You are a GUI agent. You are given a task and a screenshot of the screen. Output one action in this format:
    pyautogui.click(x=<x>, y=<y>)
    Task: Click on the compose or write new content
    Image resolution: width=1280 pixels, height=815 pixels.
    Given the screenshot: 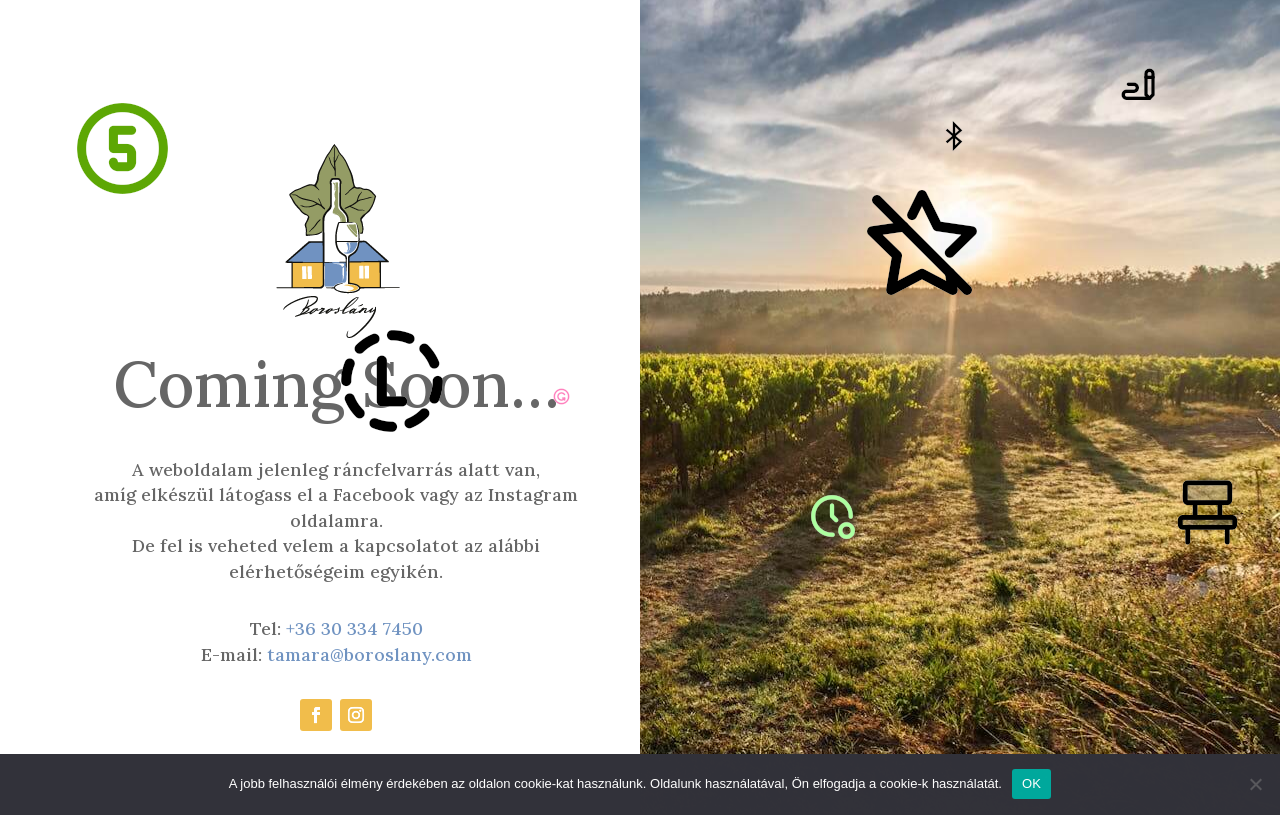 What is the action you would take?
    pyautogui.click(x=1139, y=86)
    